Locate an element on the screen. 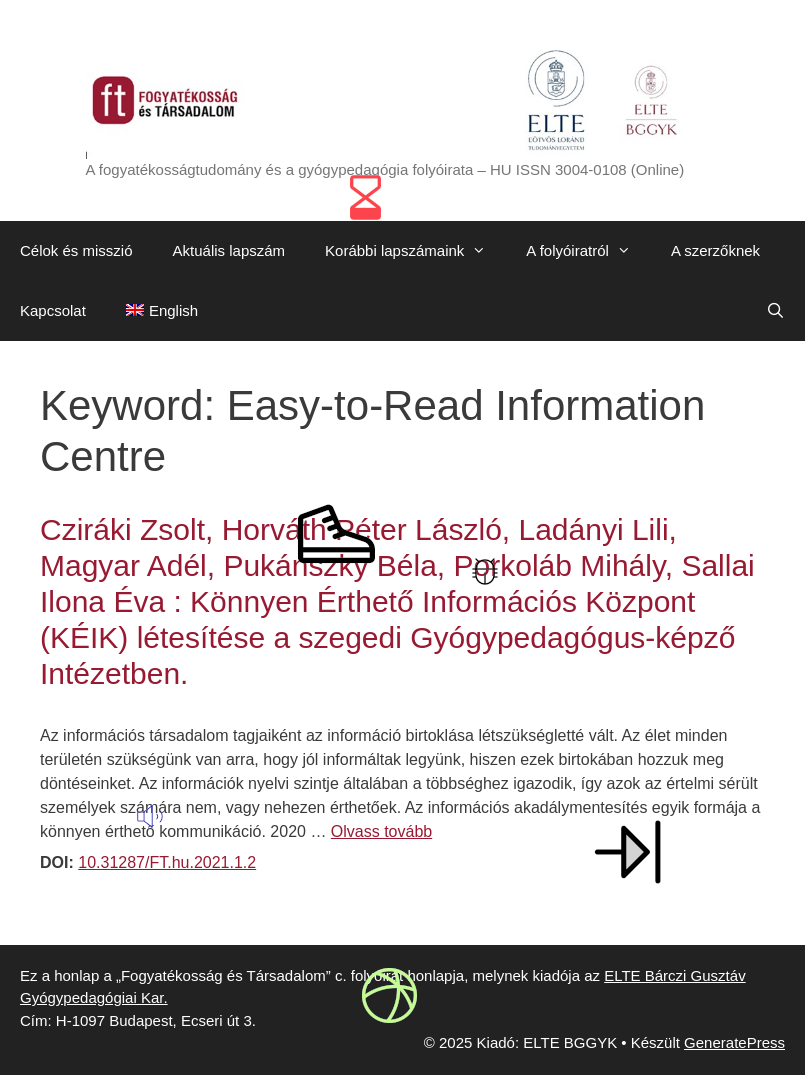 This screenshot has height=1075, width=805. report a bug or issue is located at coordinates (485, 571).